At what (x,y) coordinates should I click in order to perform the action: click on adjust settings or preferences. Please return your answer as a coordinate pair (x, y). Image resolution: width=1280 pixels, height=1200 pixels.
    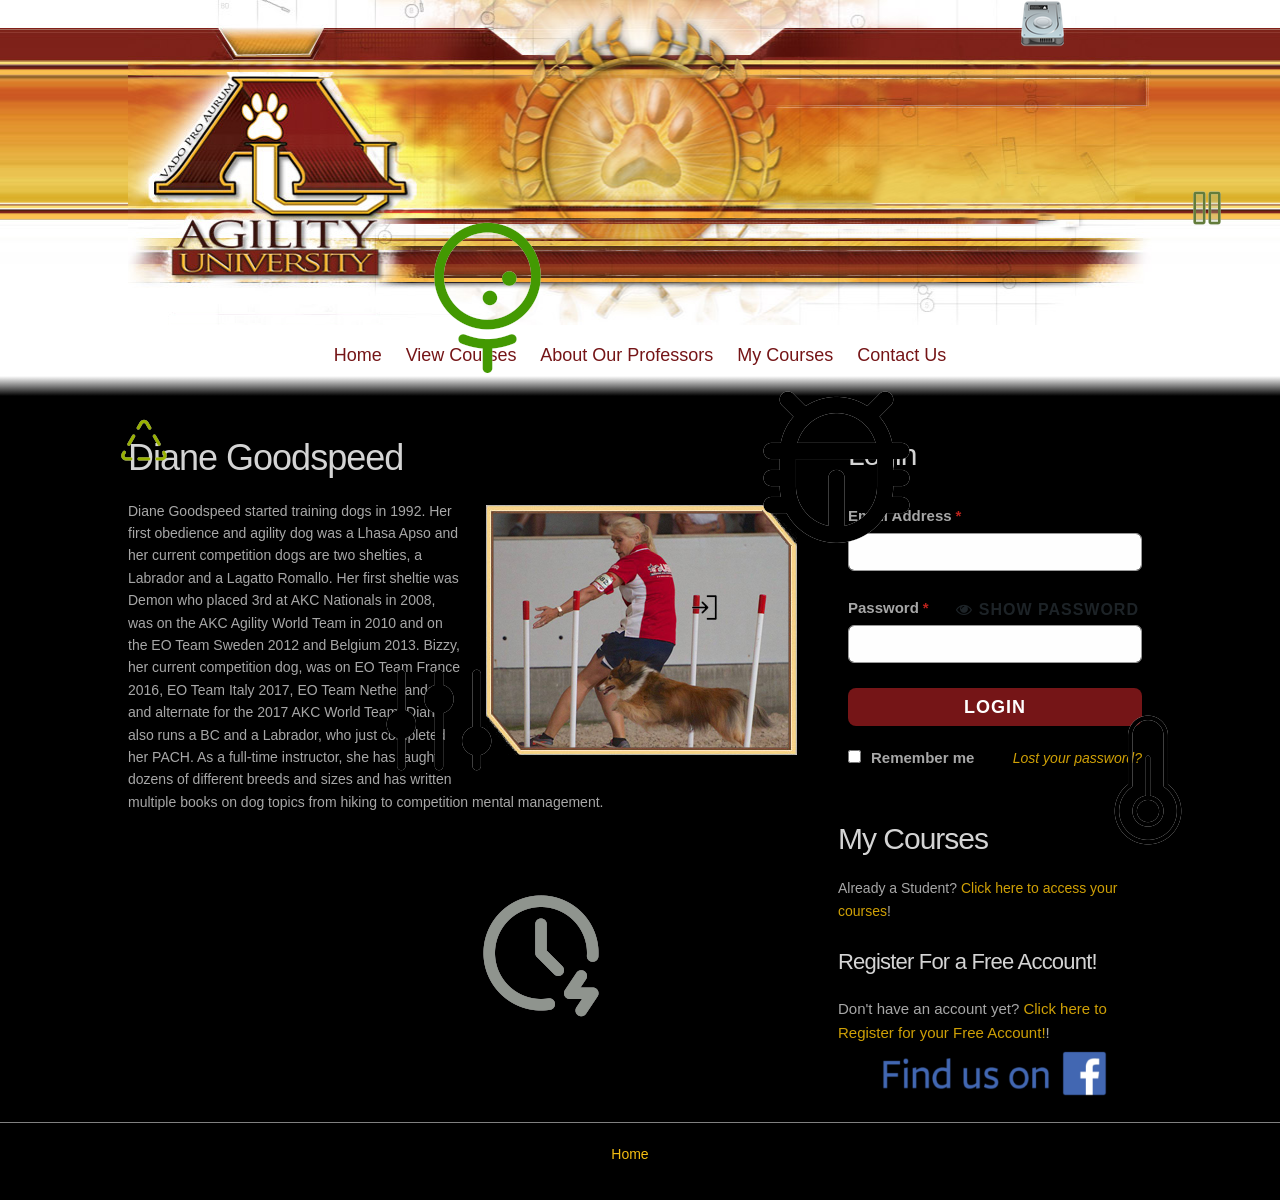
    Looking at the image, I should click on (439, 720).